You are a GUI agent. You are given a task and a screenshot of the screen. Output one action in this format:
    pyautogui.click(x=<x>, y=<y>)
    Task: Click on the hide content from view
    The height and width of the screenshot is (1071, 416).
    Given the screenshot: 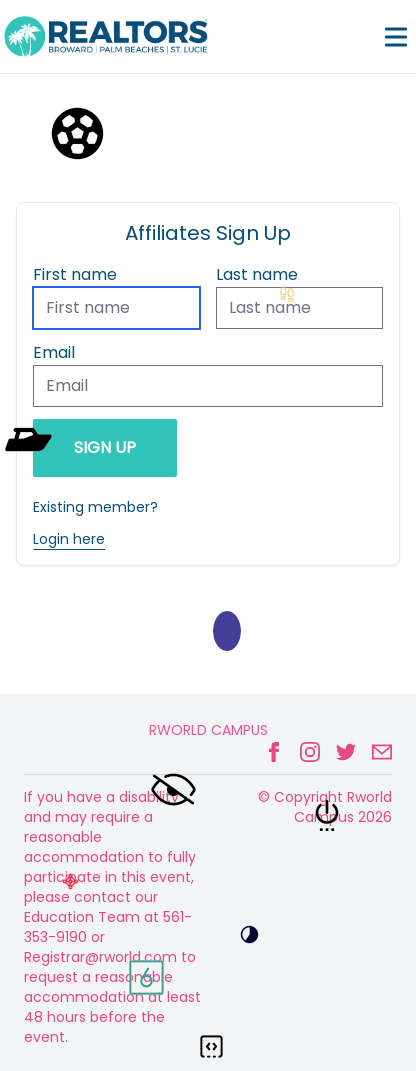 What is the action you would take?
    pyautogui.click(x=173, y=789)
    